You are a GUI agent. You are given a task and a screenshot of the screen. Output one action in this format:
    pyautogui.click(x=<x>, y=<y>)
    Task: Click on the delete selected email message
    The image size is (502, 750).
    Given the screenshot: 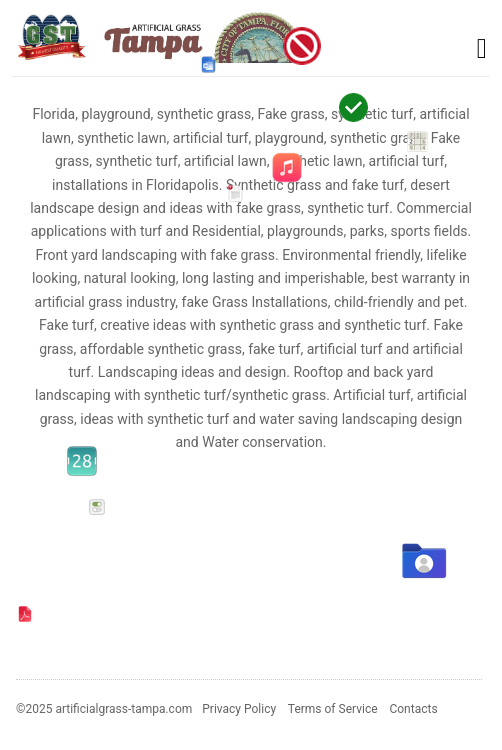 What is the action you would take?
    pyautogui.click(x=302, y=46)
    